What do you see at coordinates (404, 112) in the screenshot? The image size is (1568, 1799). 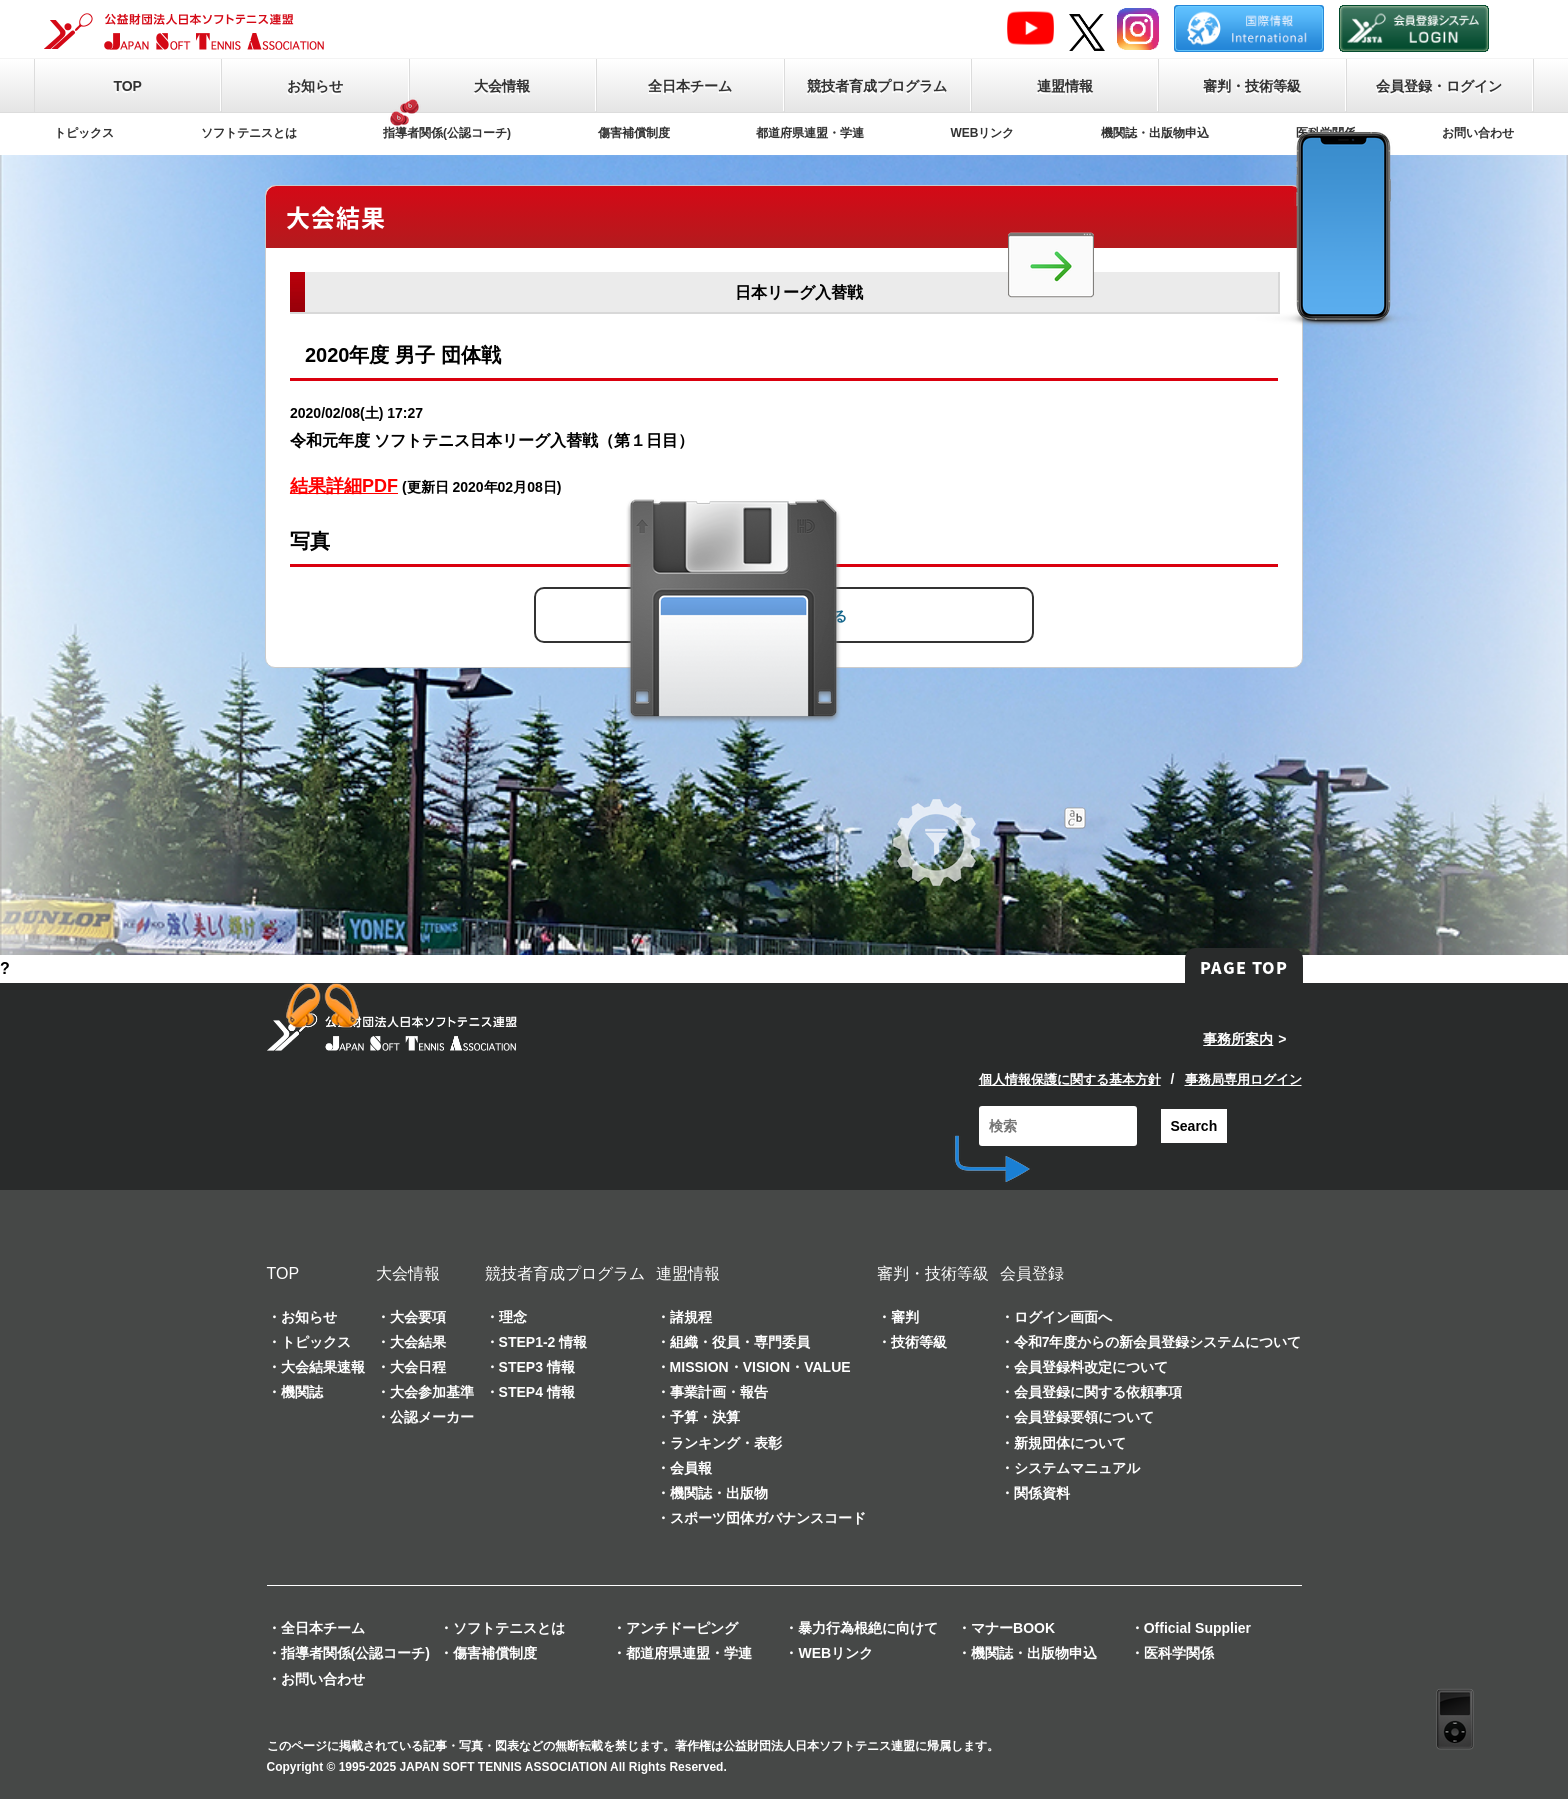 I see `beats wireless earbuds - disconnected or unavailable` at bounding box center [404, 112].